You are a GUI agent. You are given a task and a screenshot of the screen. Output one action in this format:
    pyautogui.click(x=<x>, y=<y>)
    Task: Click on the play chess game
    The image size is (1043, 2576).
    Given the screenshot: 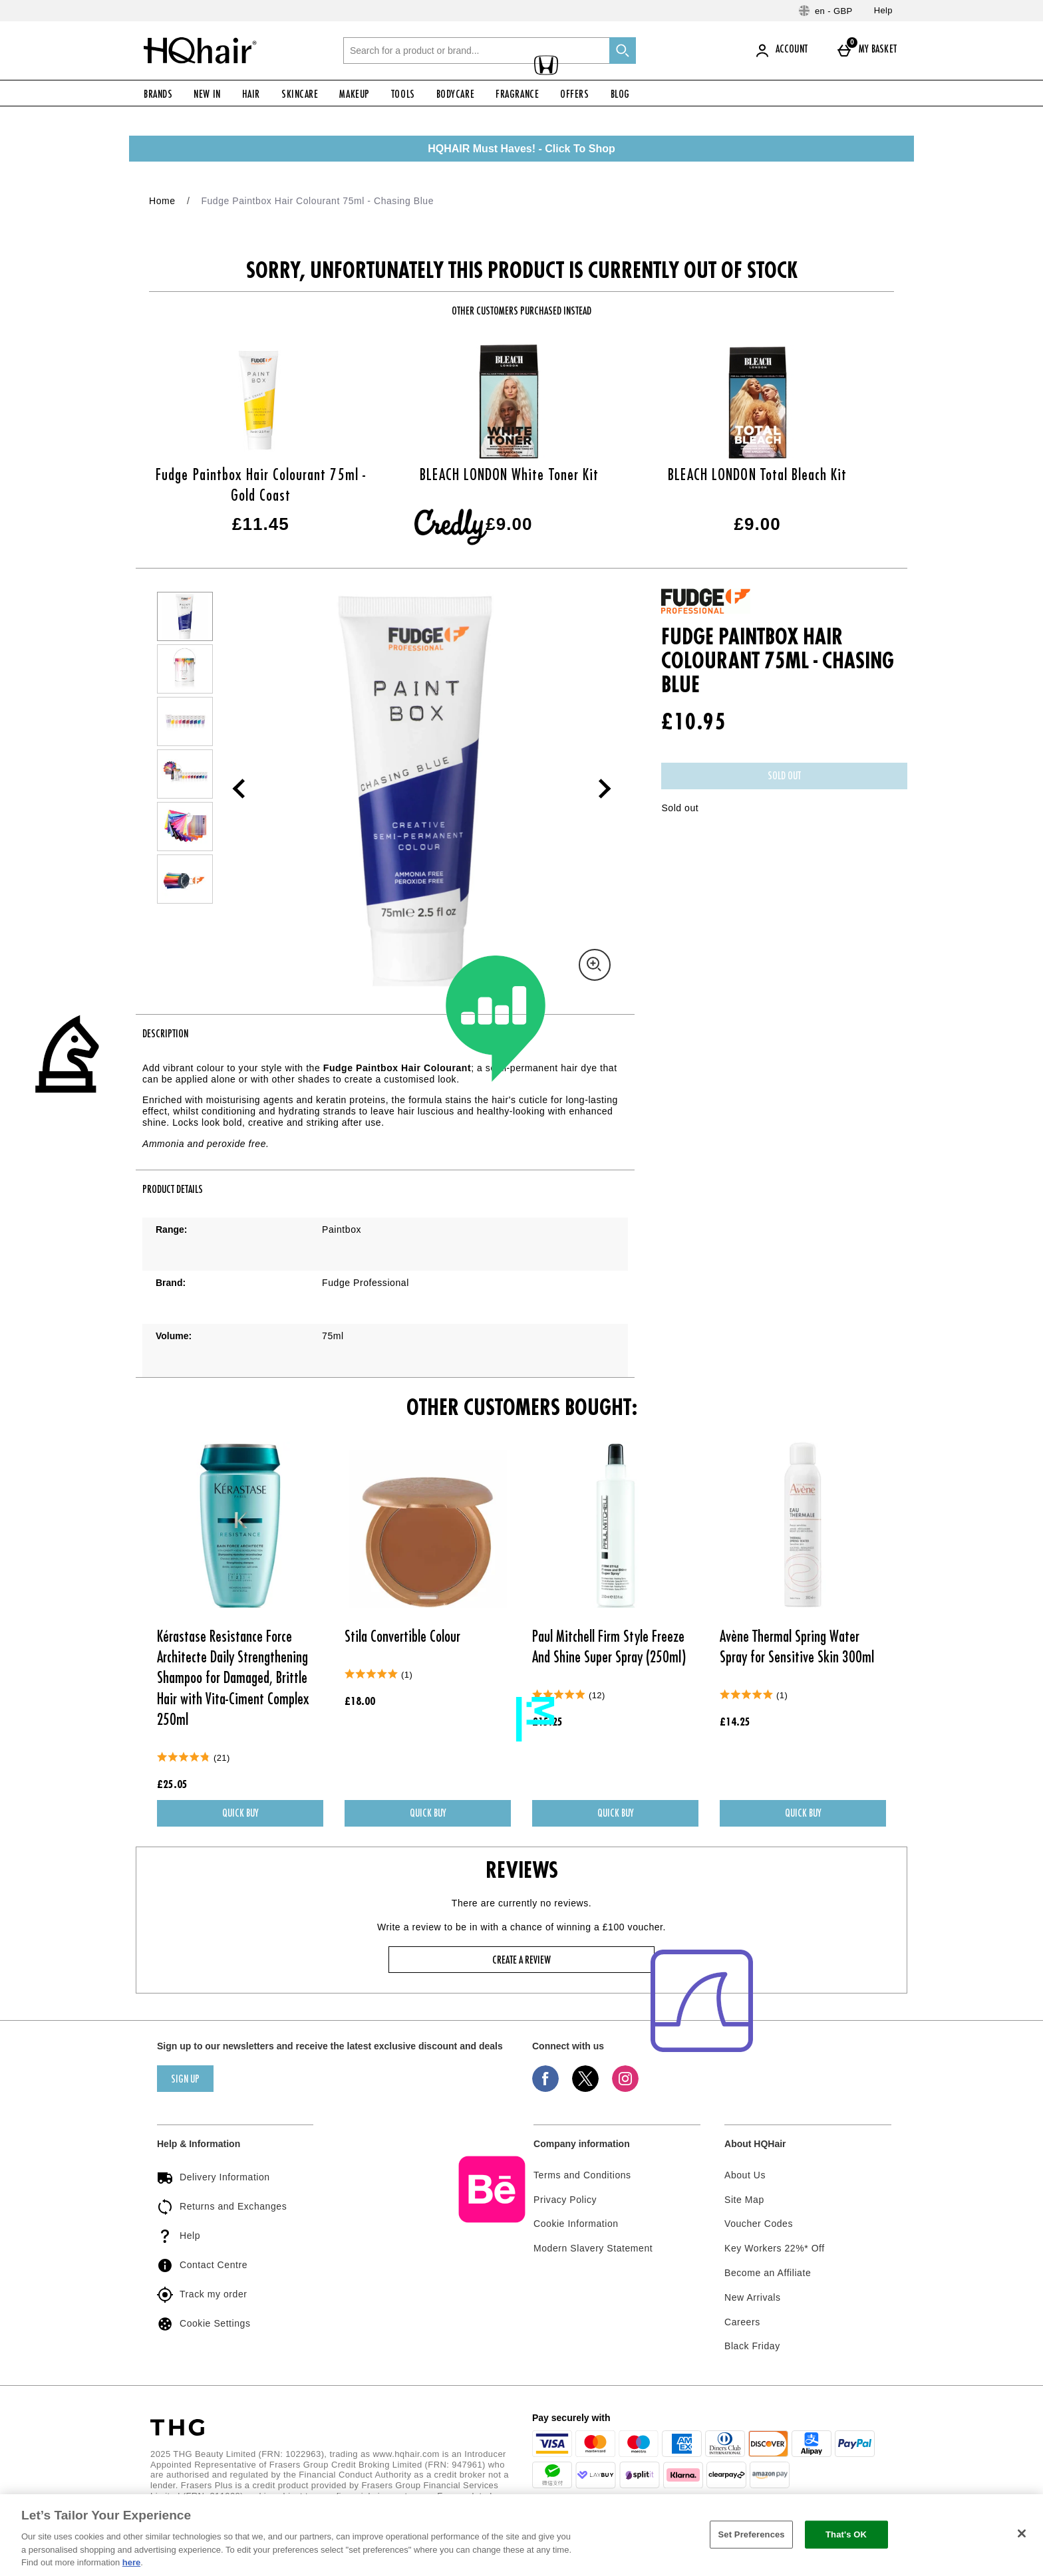 What is the action you would take?
    pyautogui.click(x=67, y=1057)
    